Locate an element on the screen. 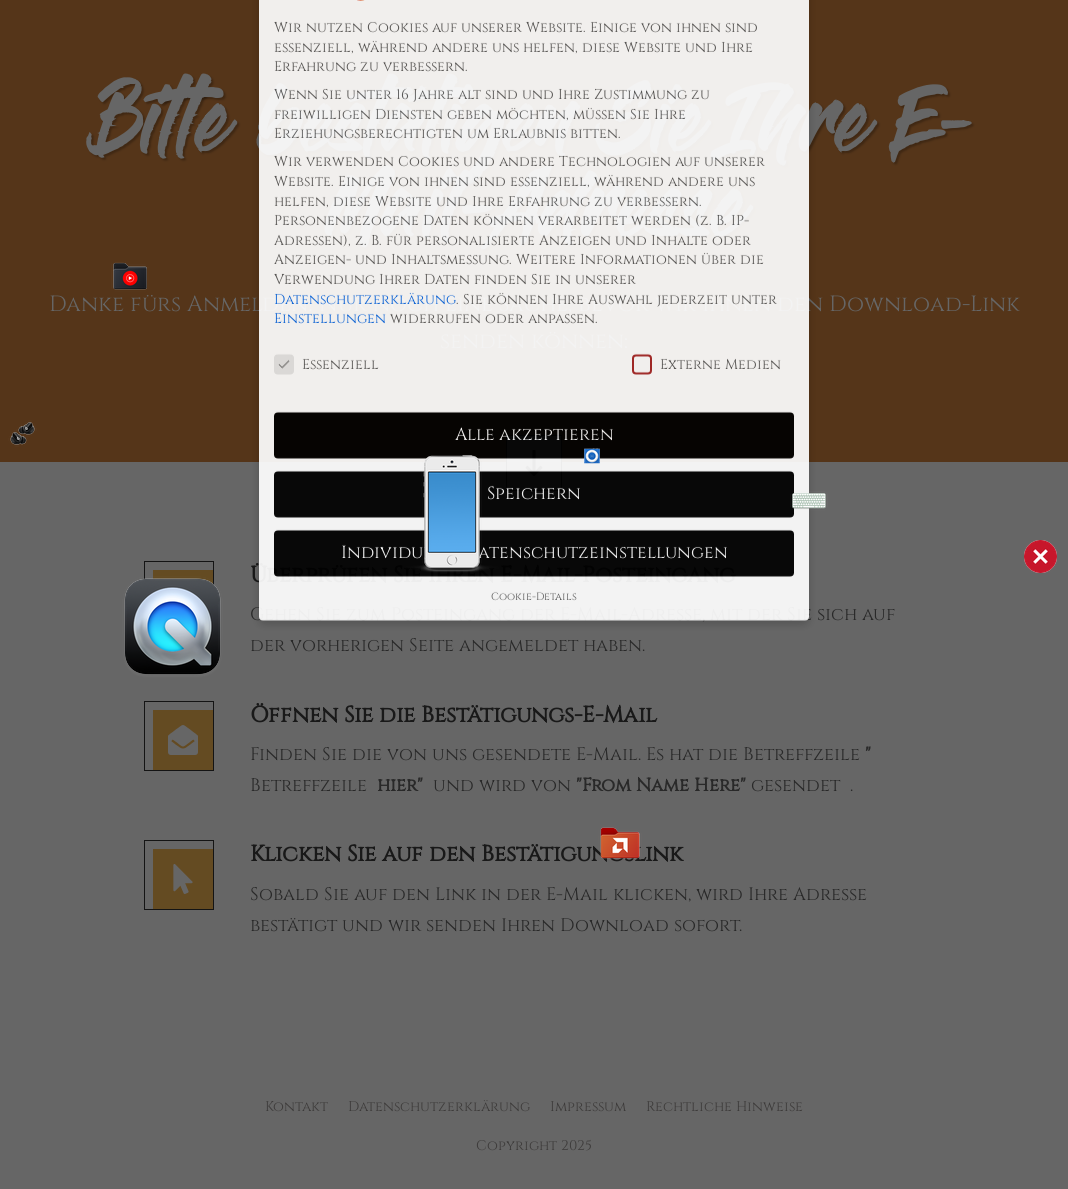 This screenshot has height=1189, width=1068. open QuickTime Player to watch videos is located at coordinates (172, 626).